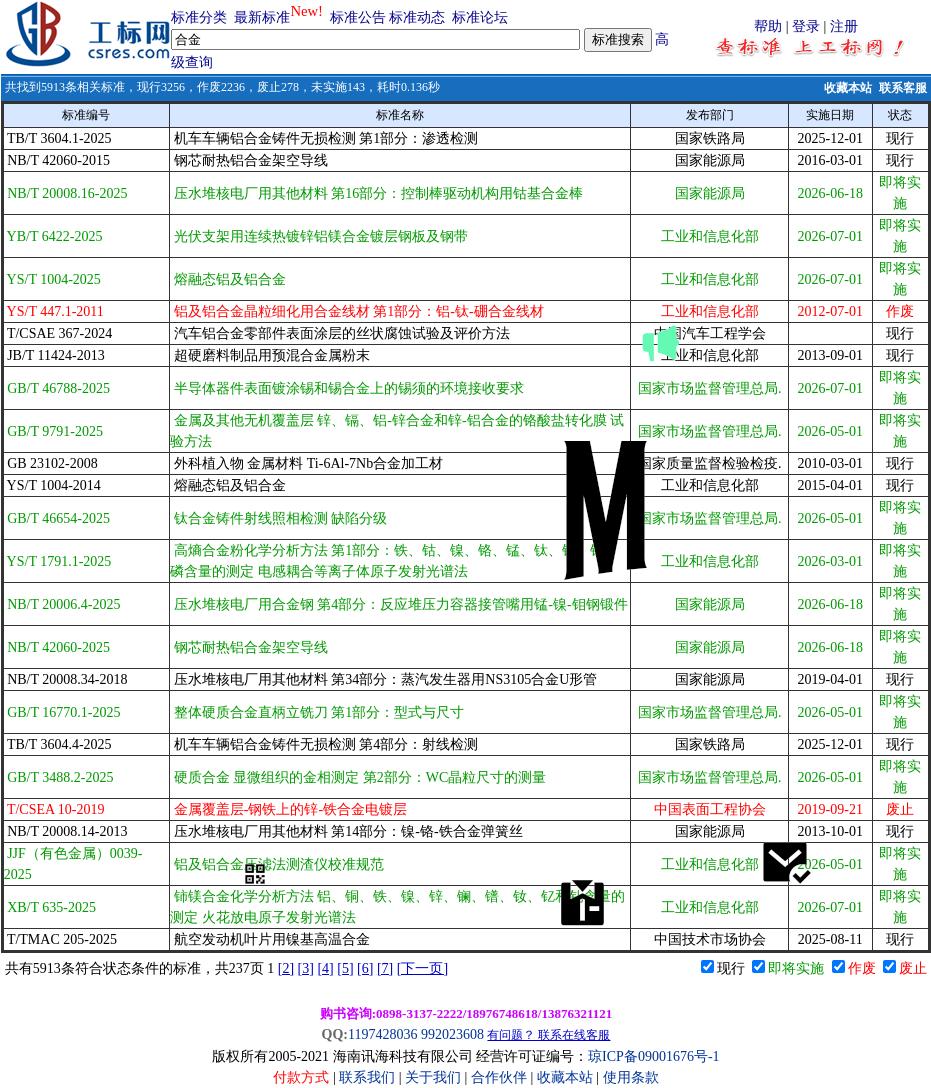 This screenshot has height=1088, width=931. I want to click on make an announcement or broadcast, so click(659, 342).